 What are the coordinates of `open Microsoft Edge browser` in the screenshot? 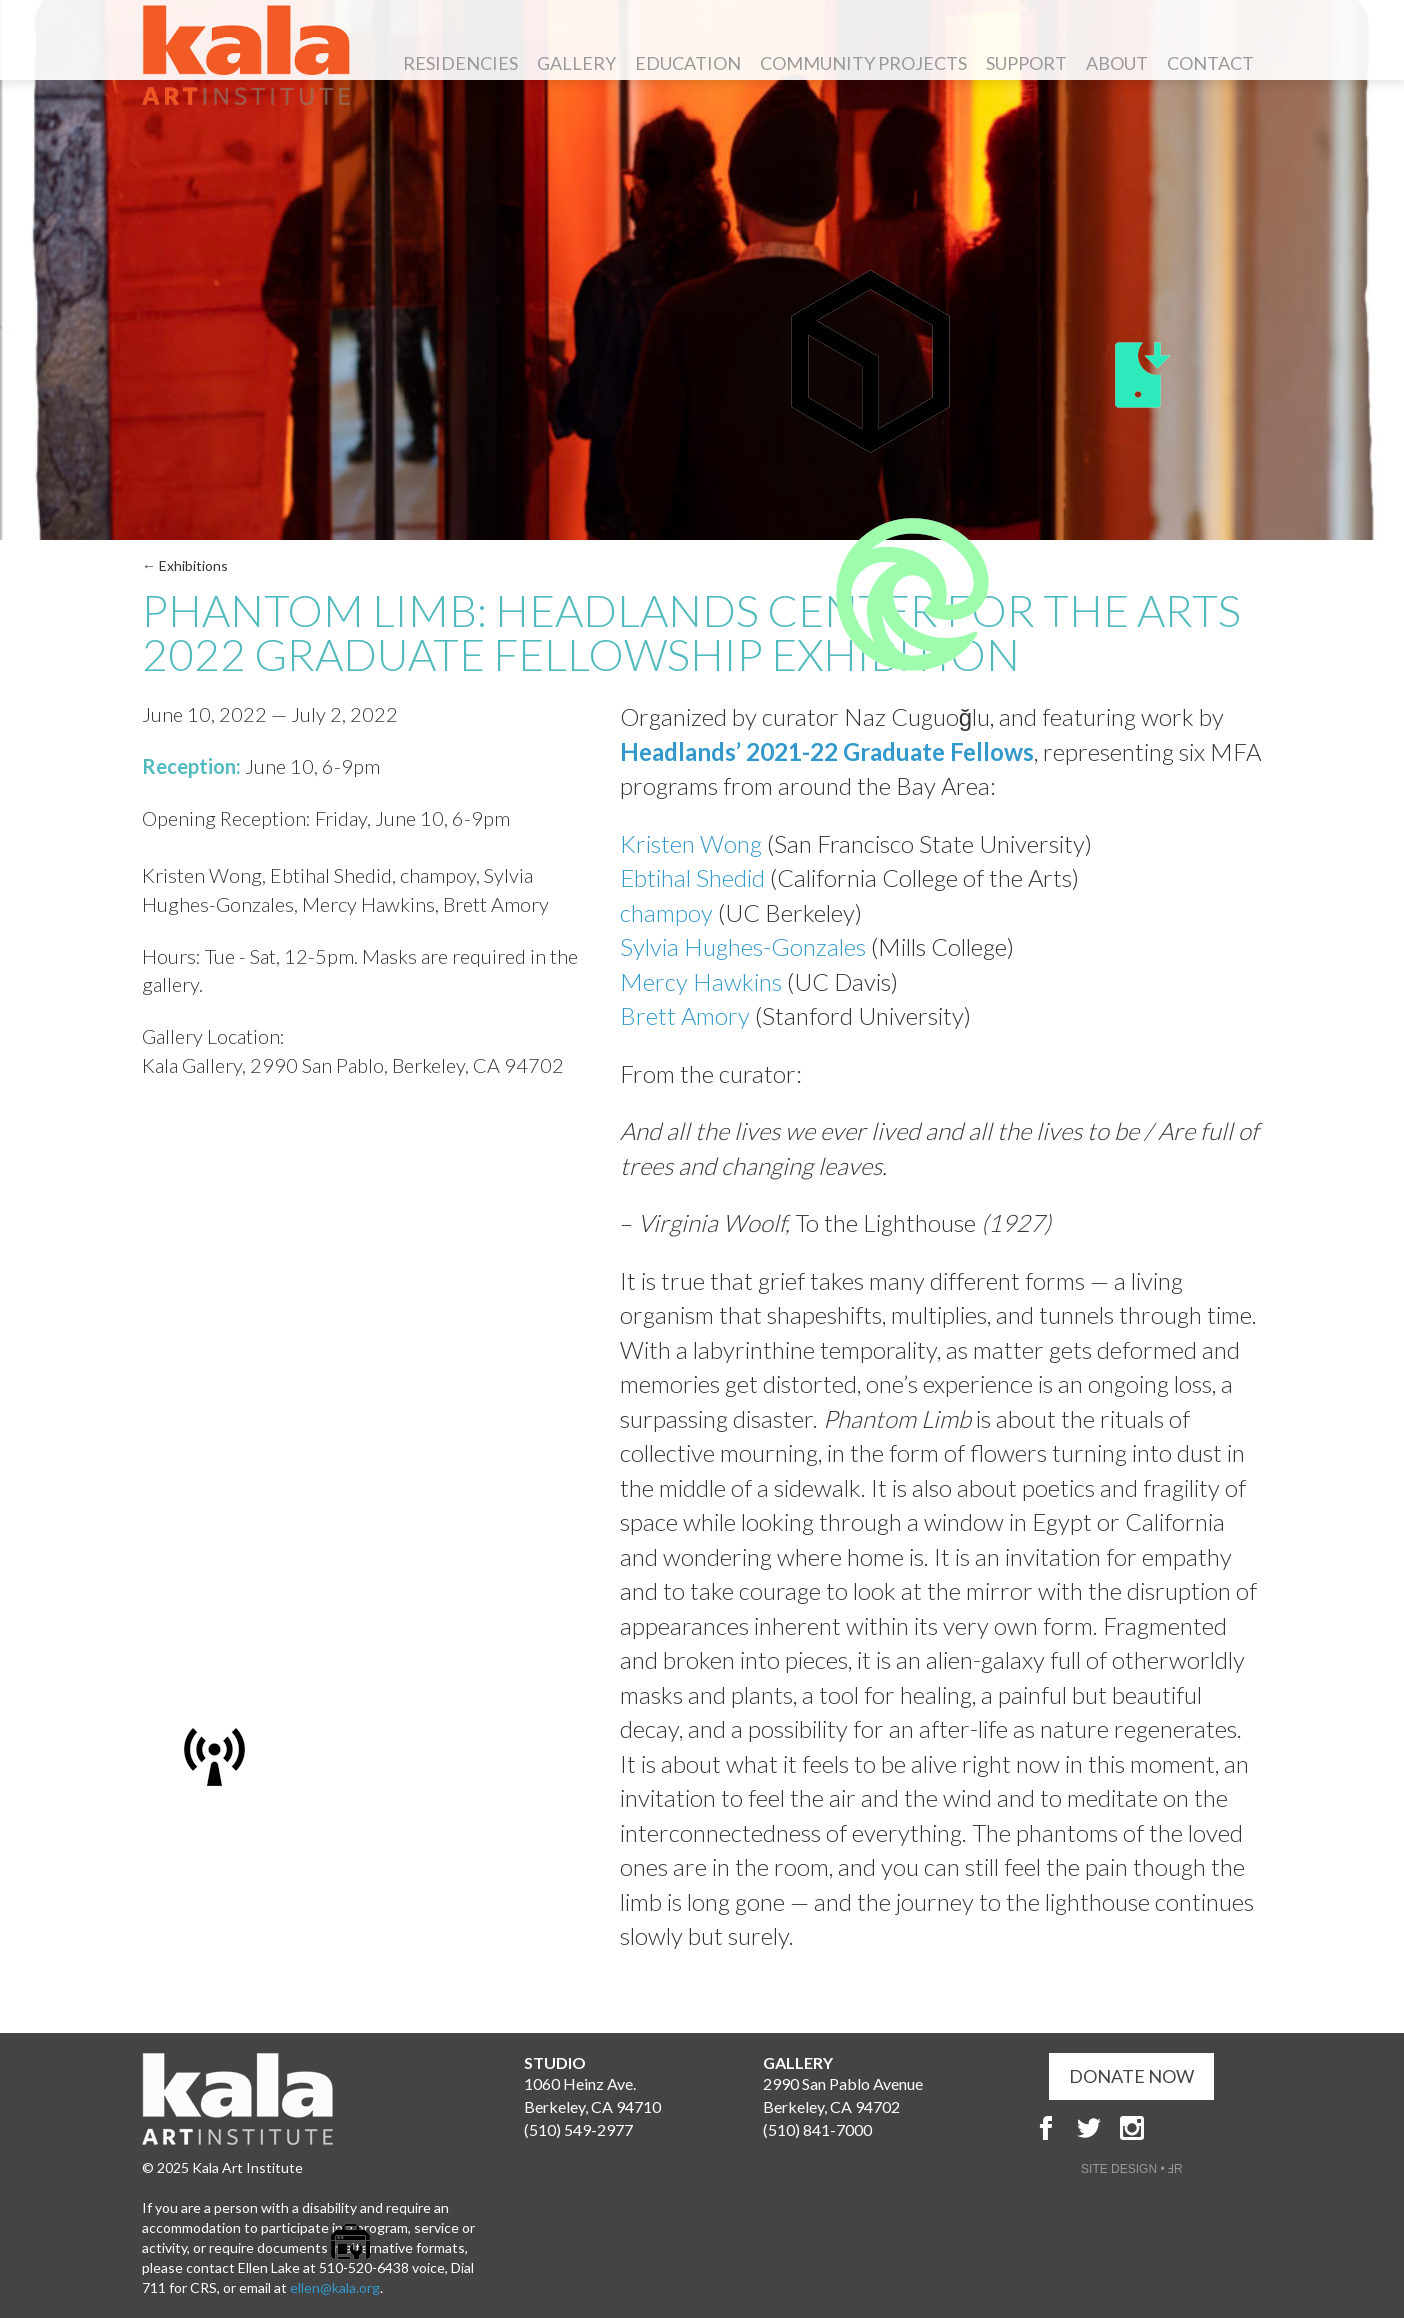 It's located at (912, 594).